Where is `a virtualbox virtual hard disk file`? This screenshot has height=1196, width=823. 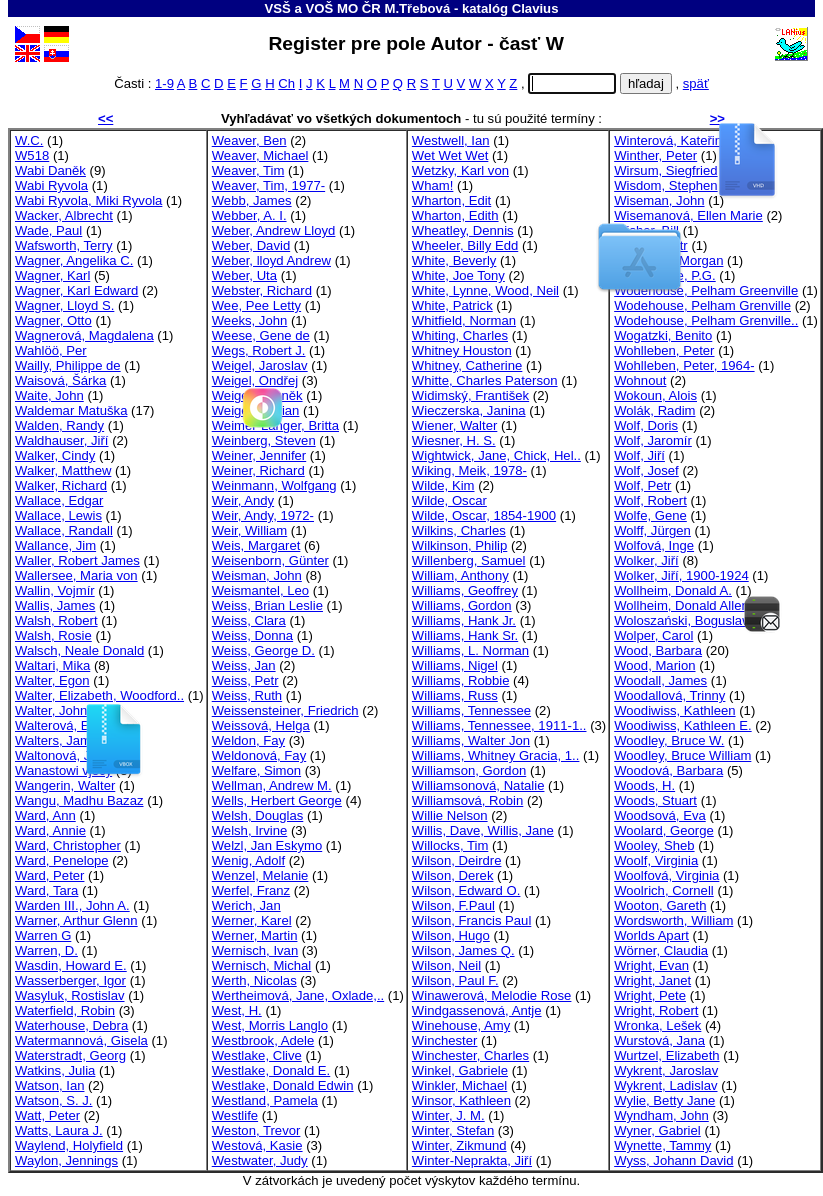
a virtualbox virtual hard disk file is located at coordinates (747, 161).